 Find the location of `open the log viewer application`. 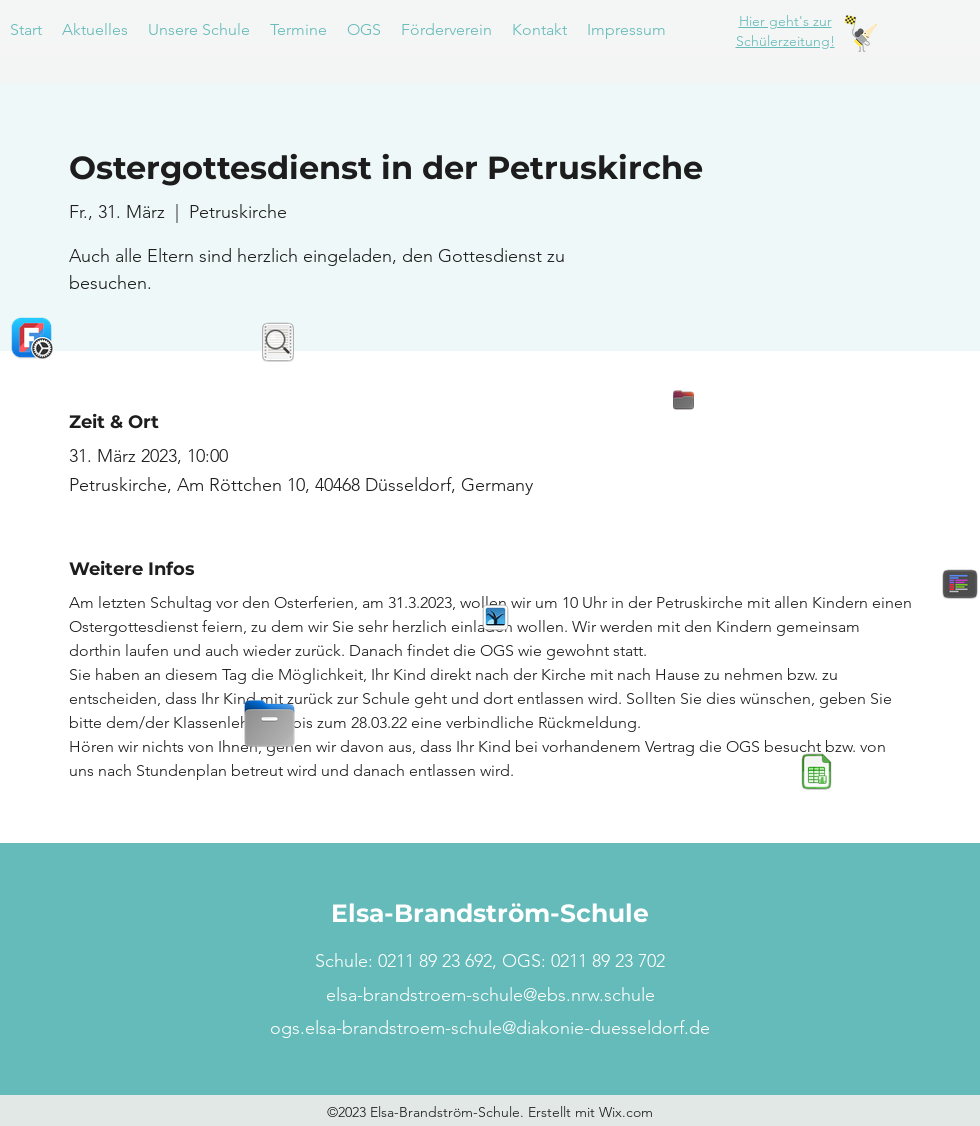

open the log viewer application is located at coordinates (278, 342).